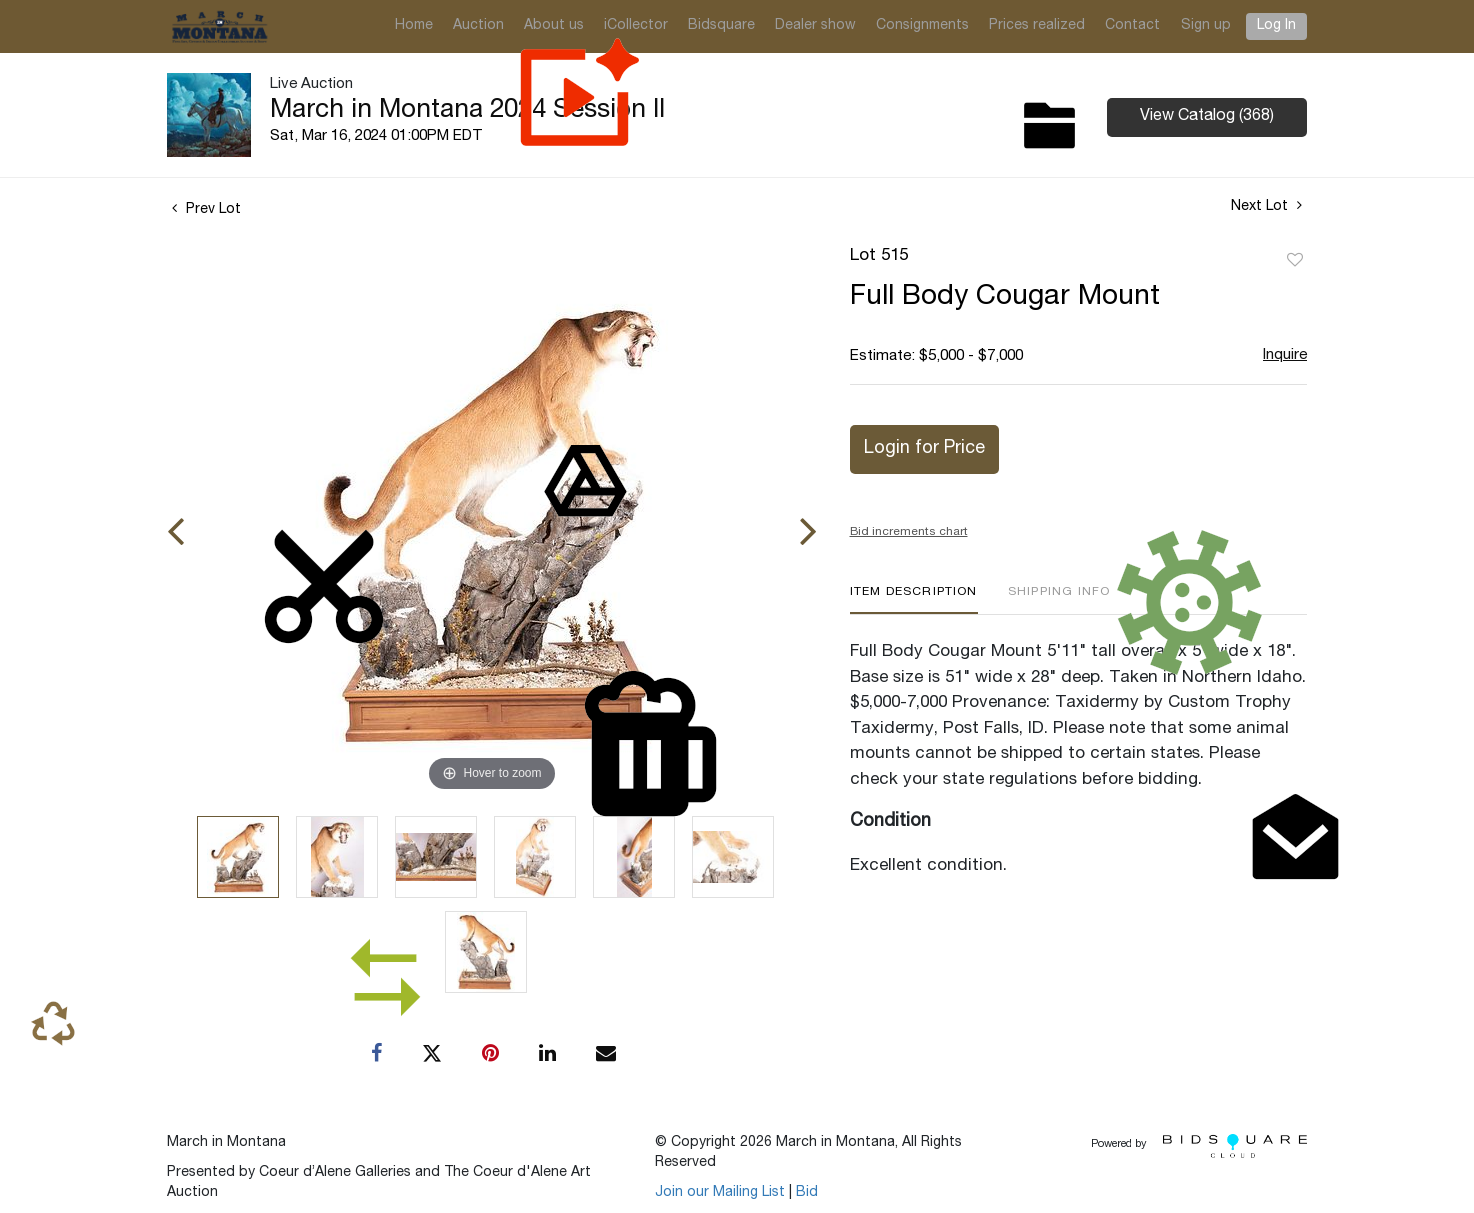 The height and width of the screenshot is (1213, 1474). I want to click on browse nearby bars or breweries, so click(654, 747).